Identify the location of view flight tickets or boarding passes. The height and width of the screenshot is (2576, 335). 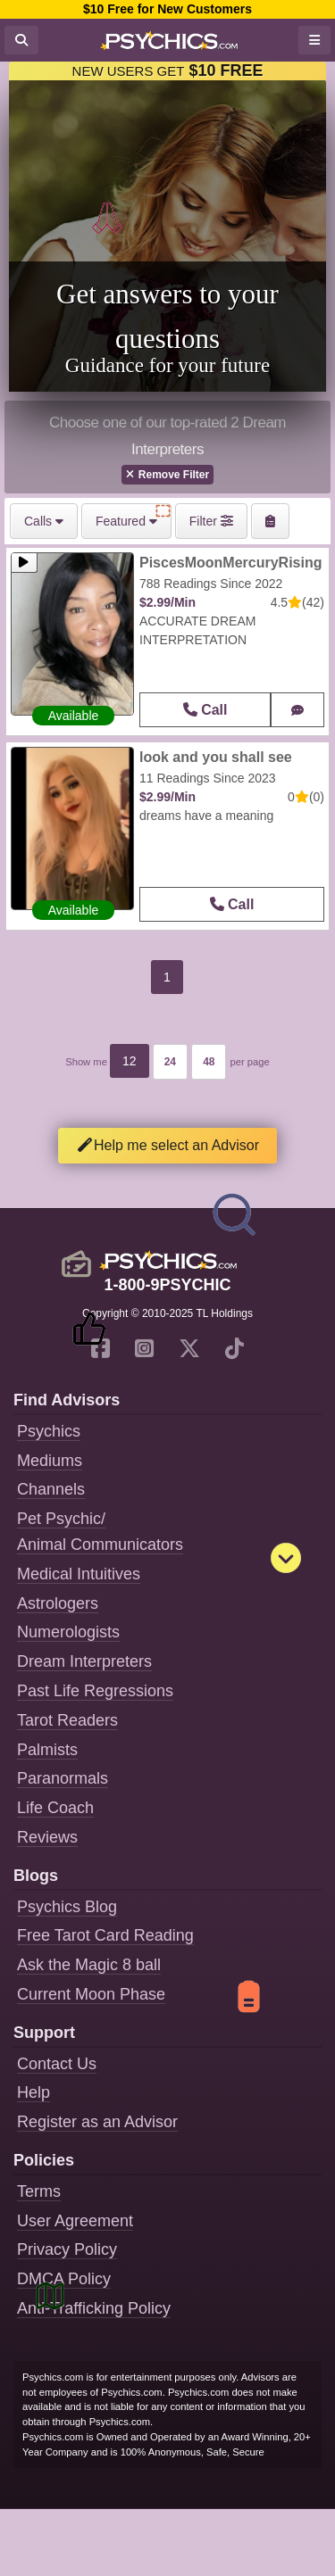
(76, 1263).